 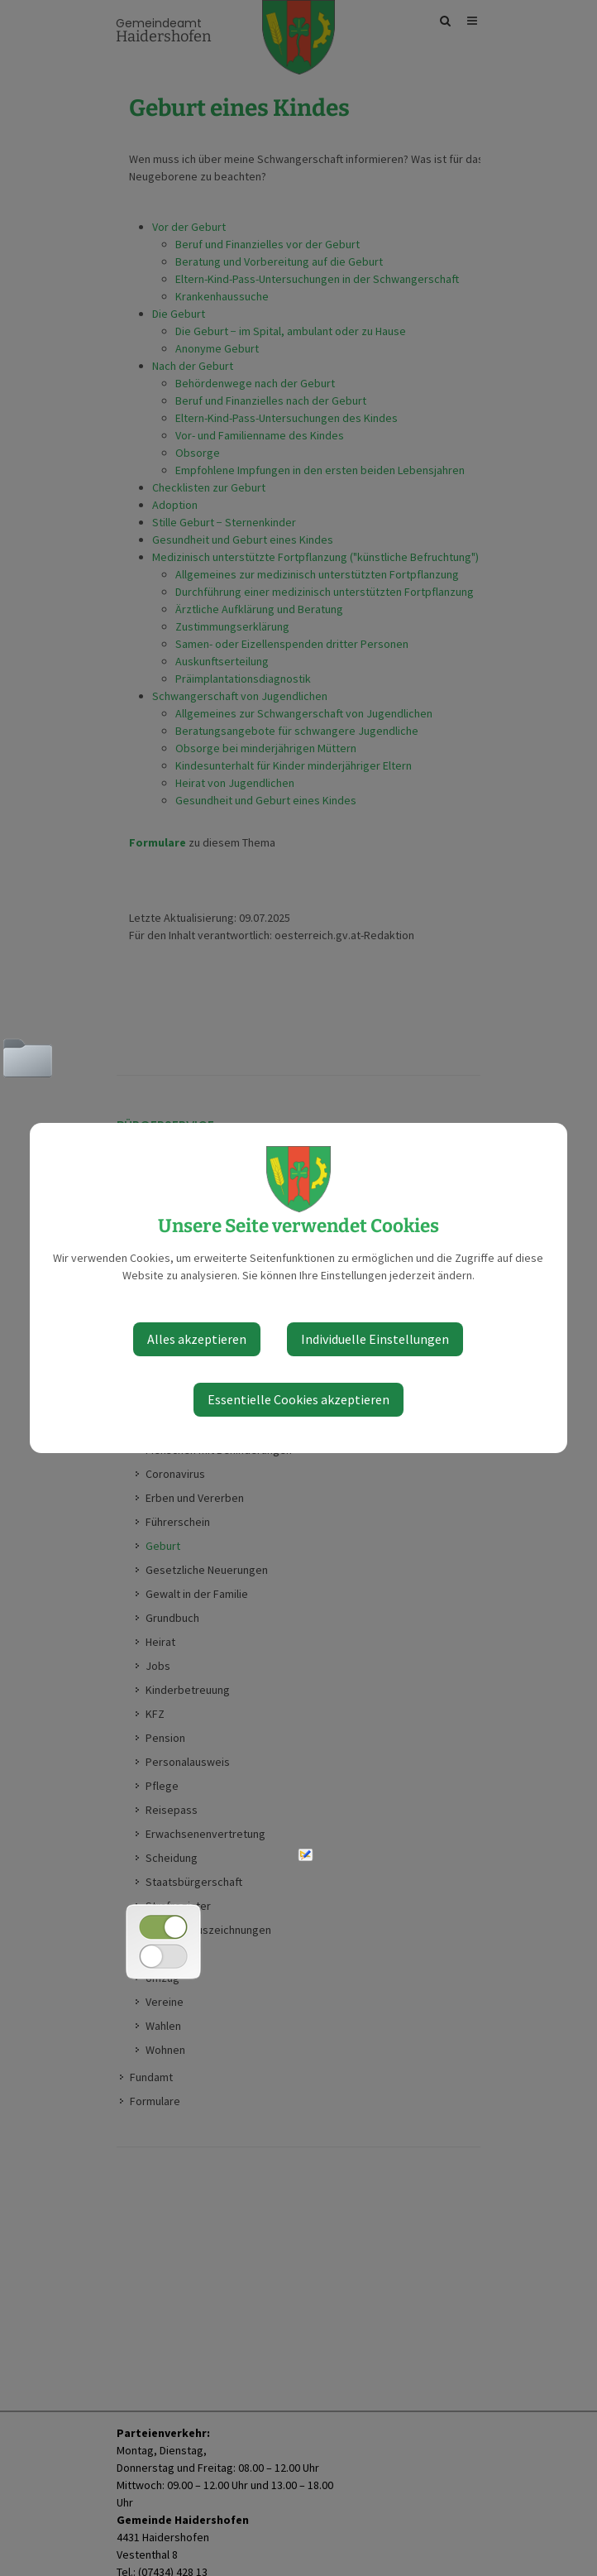 What do you see at coordinates (305, 1854) in the screenshot?
I see `access utility and accessory applications` at bounding box center [305, 1854].